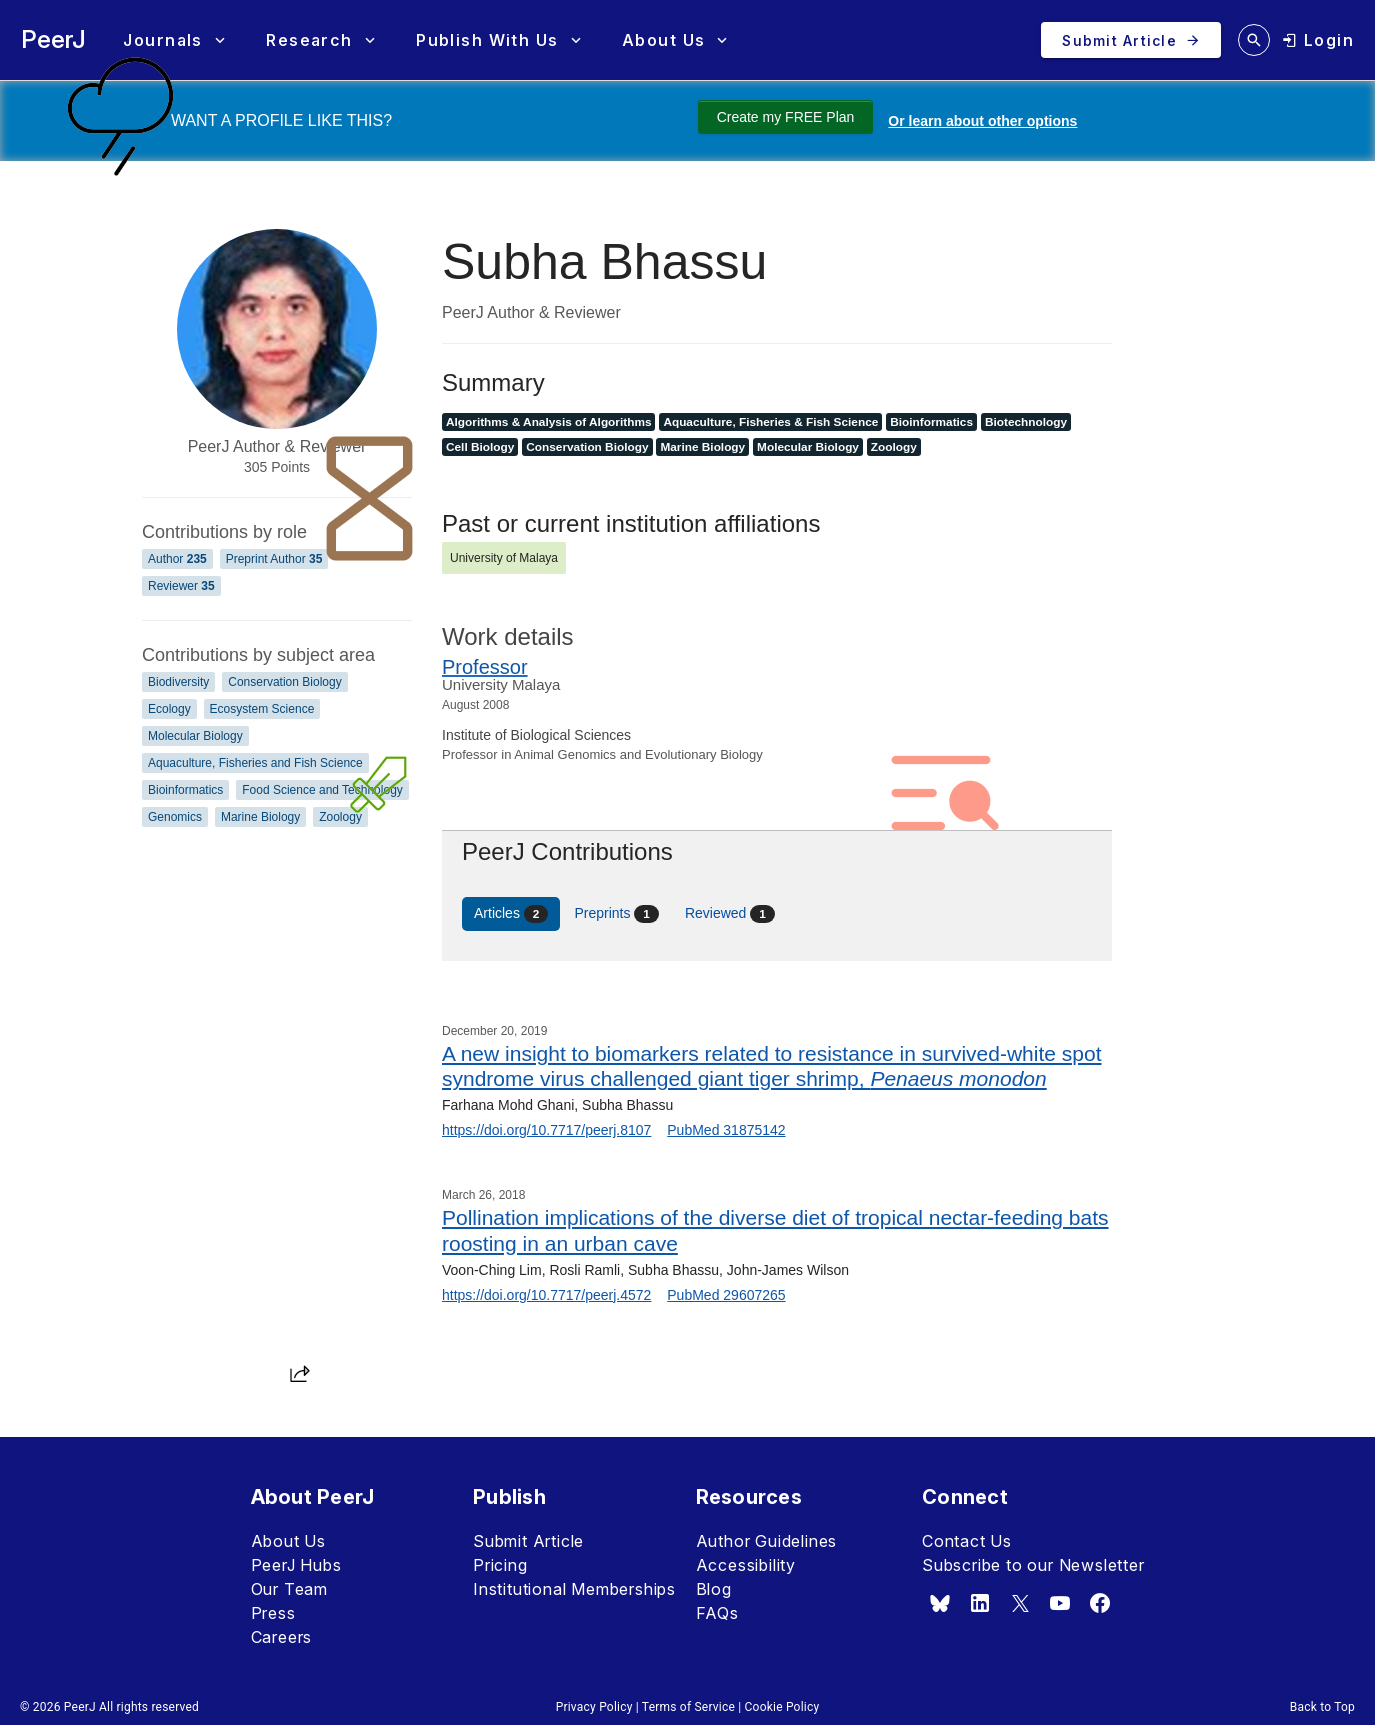 This screenshot has height=1725, width=1375. Describe the element at coordinates (369, 498) in the screenshot. I see `indicates loading or processing in progress` at that location.